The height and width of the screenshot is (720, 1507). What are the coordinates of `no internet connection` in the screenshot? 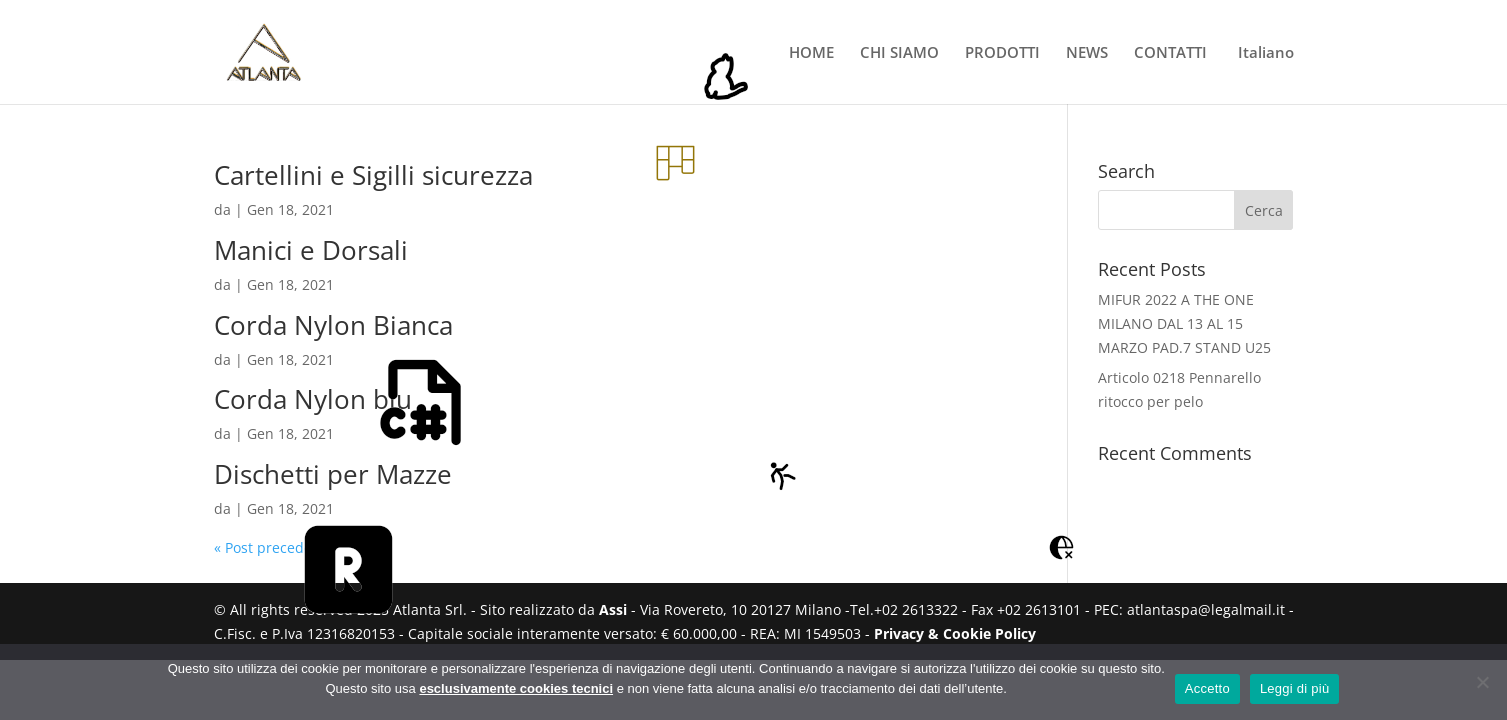 It's located at (1061, 547).